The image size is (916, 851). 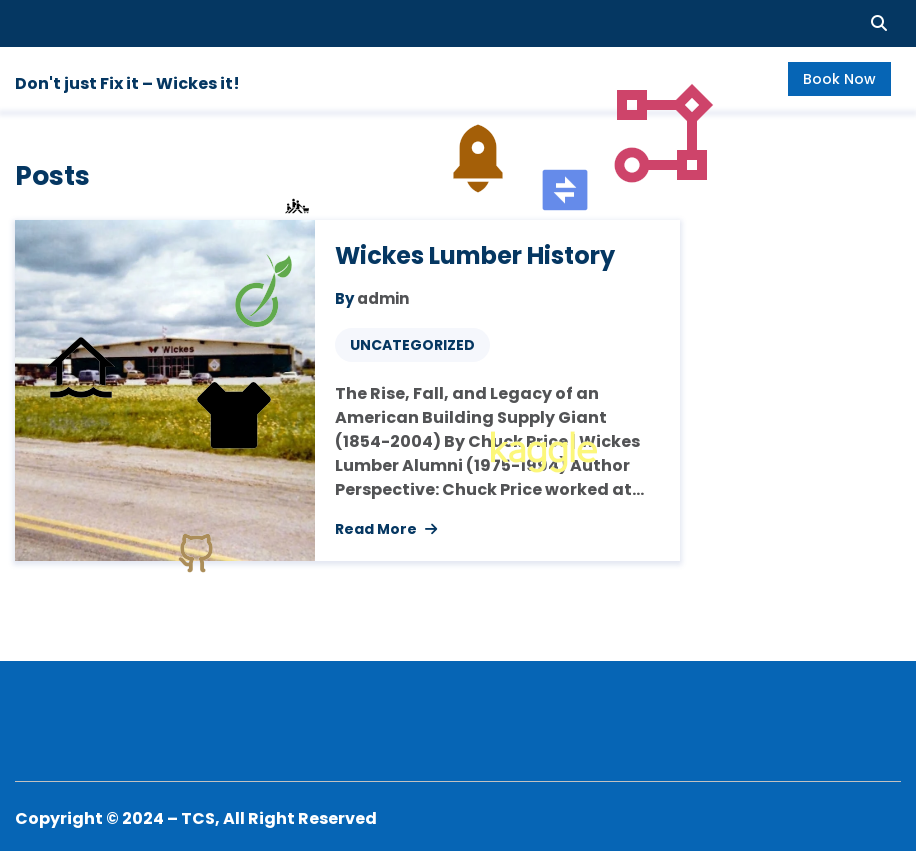 I want to click on exchange or swap currency, so click(x=565, y=190).